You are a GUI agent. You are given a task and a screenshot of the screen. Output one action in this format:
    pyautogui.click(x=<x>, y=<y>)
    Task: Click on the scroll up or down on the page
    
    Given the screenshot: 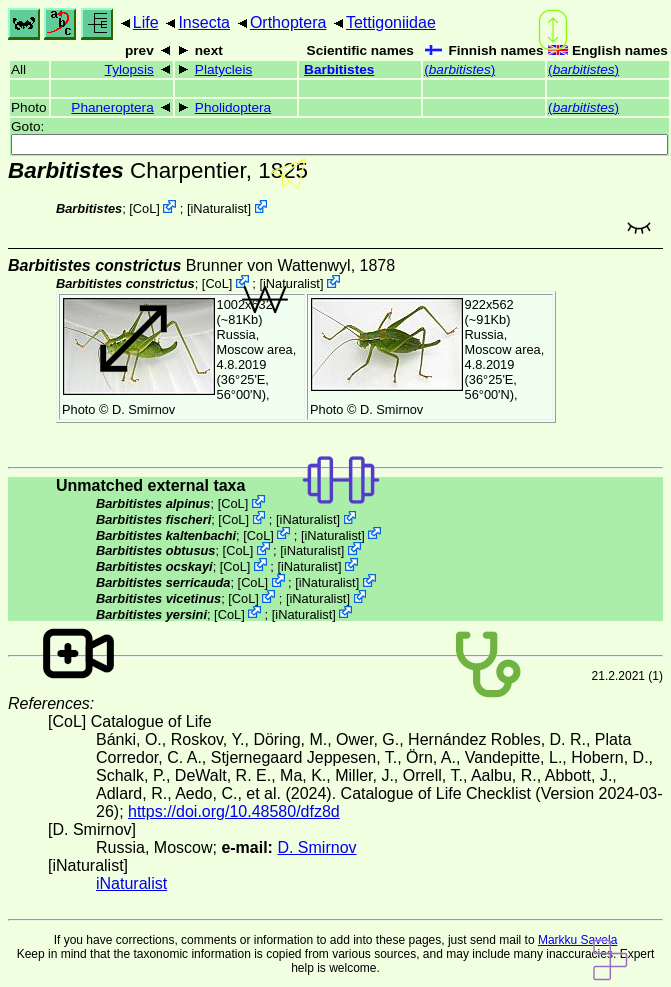 What is the action you would take?
    pyautogui.click(x=553, y=30)
    